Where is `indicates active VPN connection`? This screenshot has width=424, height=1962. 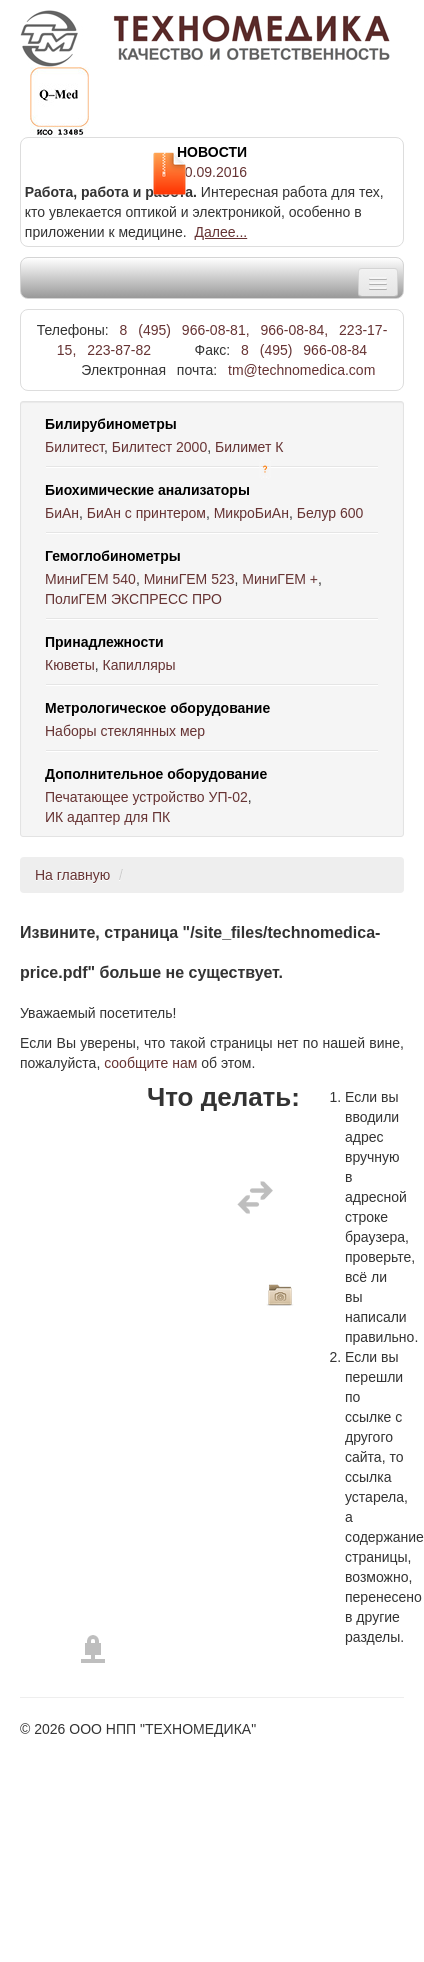 indicates active VPN connection is located at coordinates (93, 1649).